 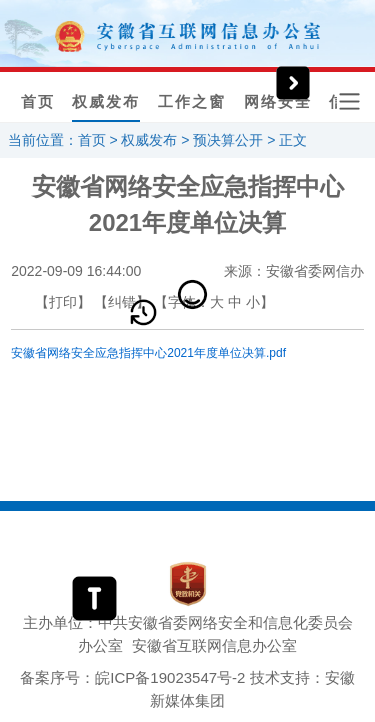 I want to click on view activity history, so click(x=143, y=312).